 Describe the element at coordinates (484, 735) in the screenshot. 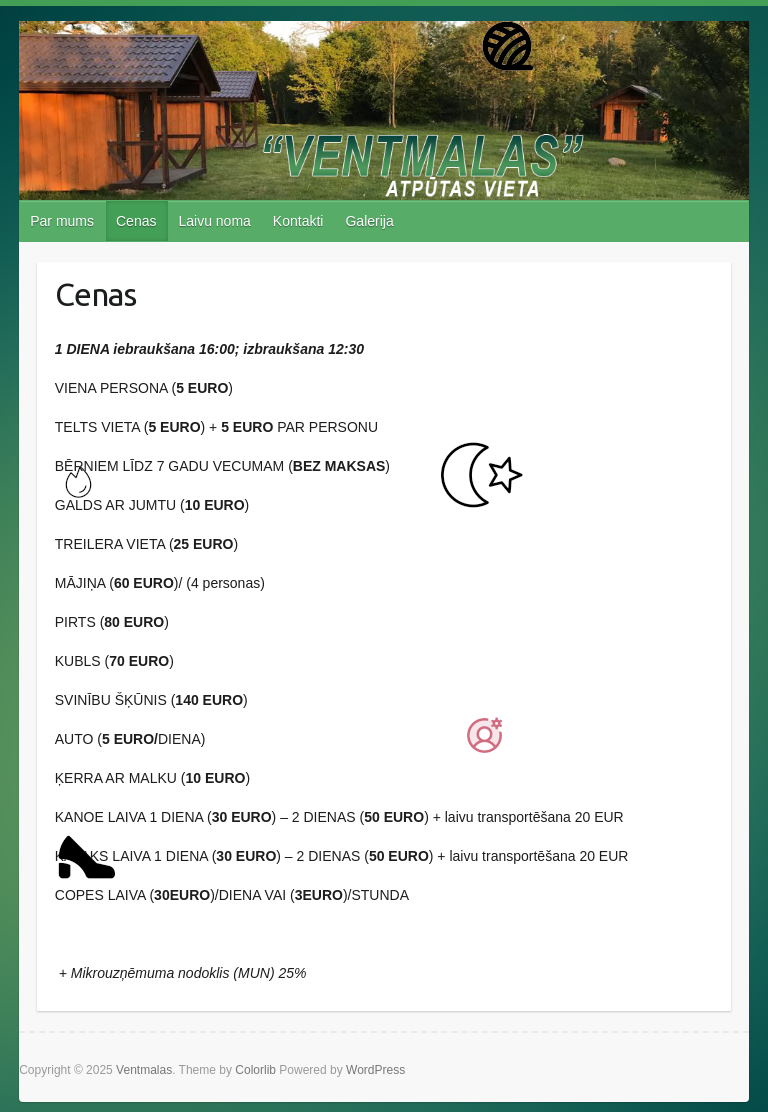

I see `access user profile settings` at that location.